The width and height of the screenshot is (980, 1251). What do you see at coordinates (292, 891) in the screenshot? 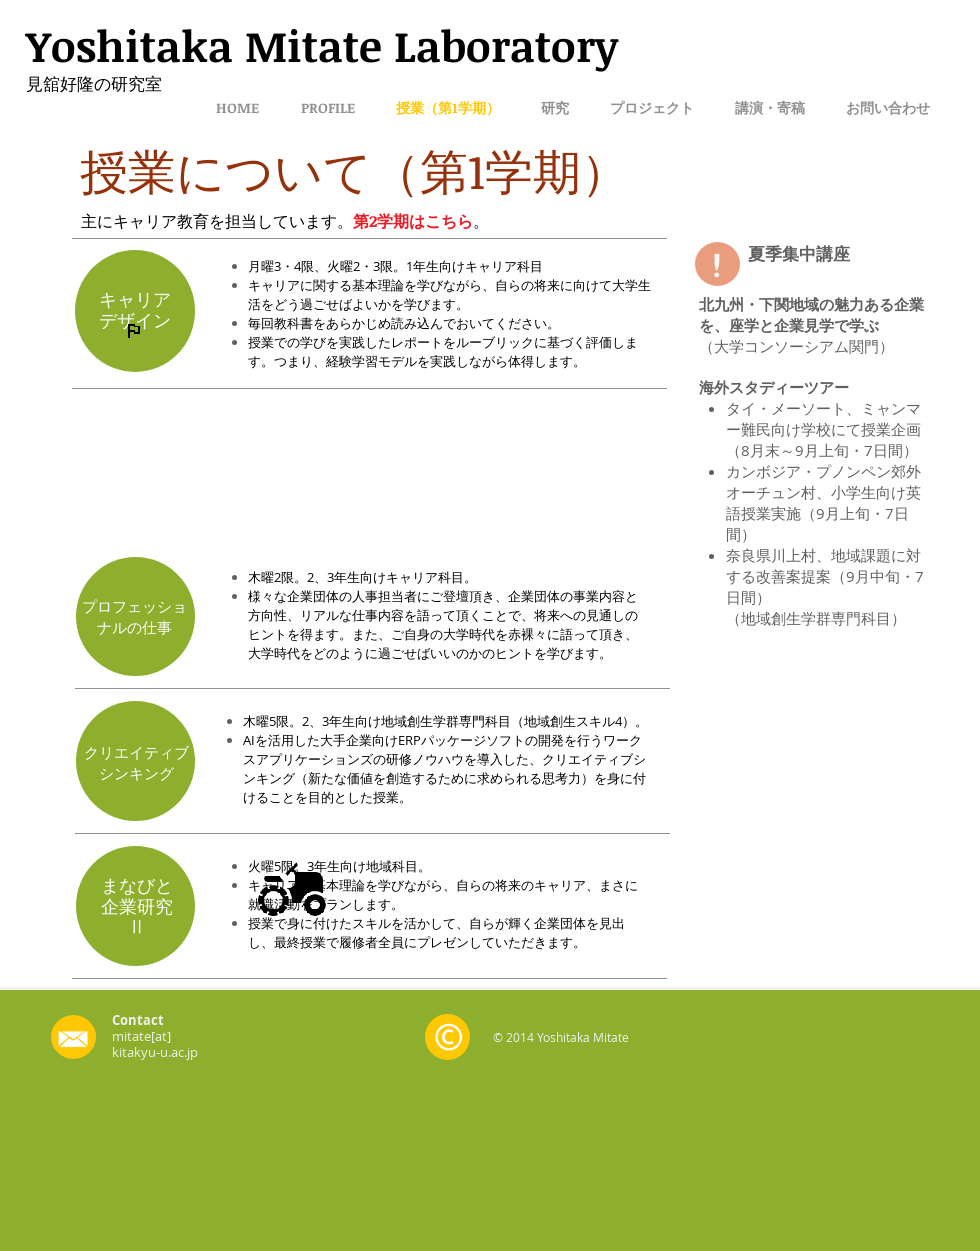
I see `access agricultural or farming features` at bounding box center [292, 891].